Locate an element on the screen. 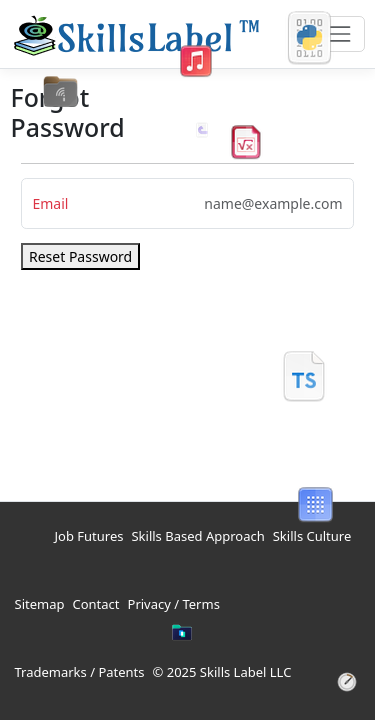 The height and width of the screenshot is (720, 375). open sysprof system profiler is located at coordinates (347, 682).